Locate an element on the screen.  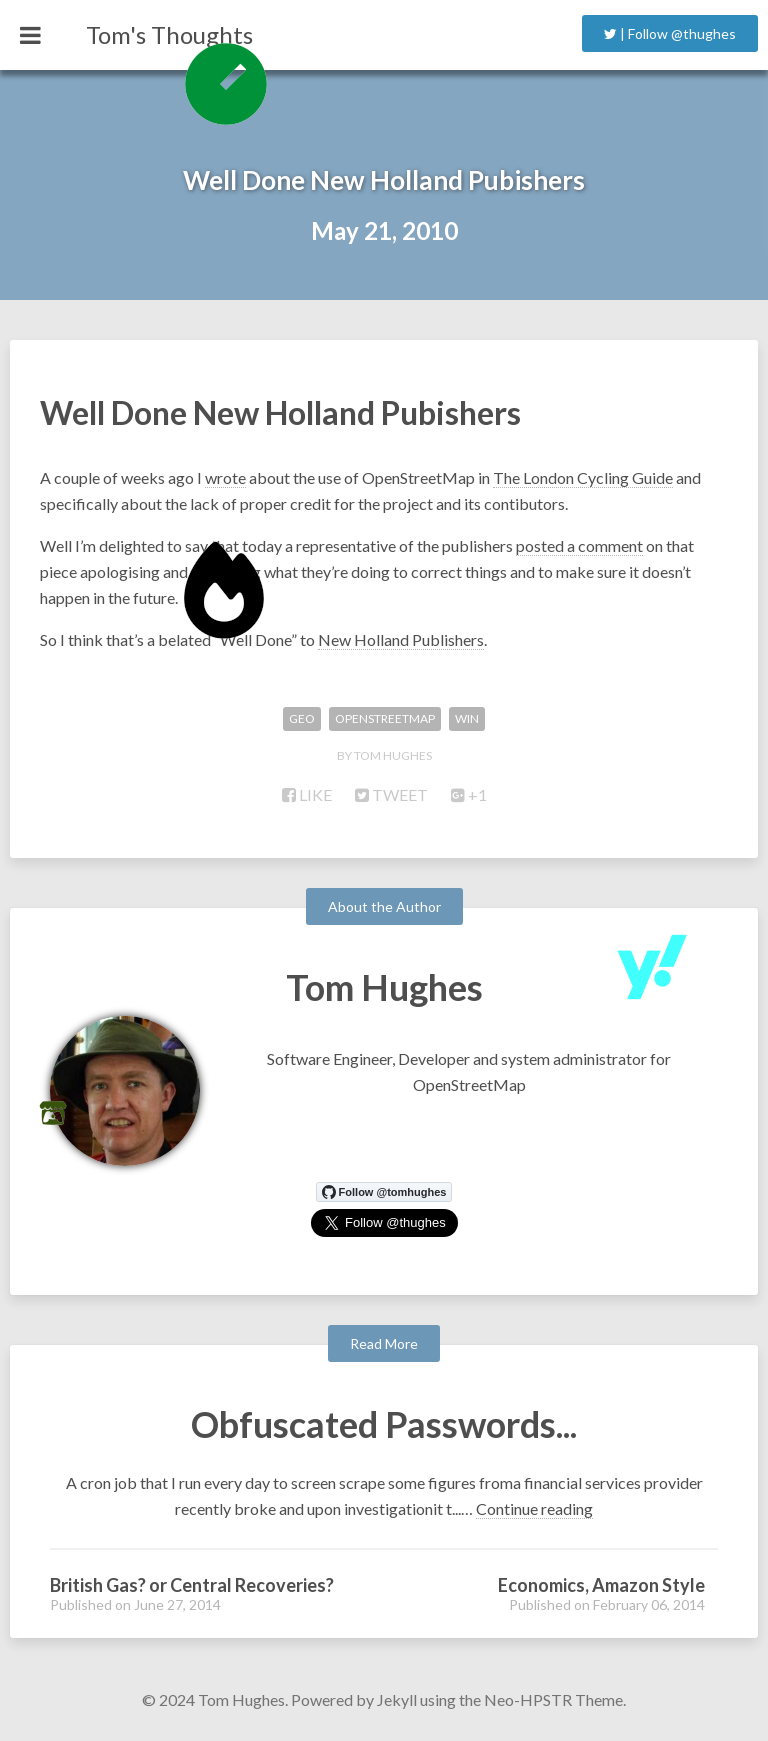
indicates trending or popular content is located at coordinates (224, 593).